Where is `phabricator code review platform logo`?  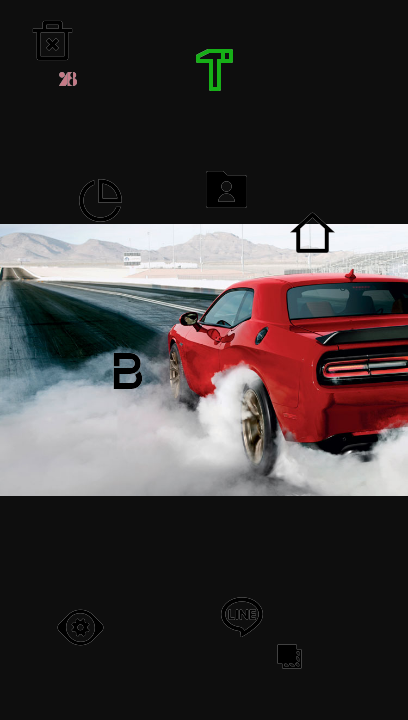 phabricator code review platform logo is located at coordinates (80, 627).